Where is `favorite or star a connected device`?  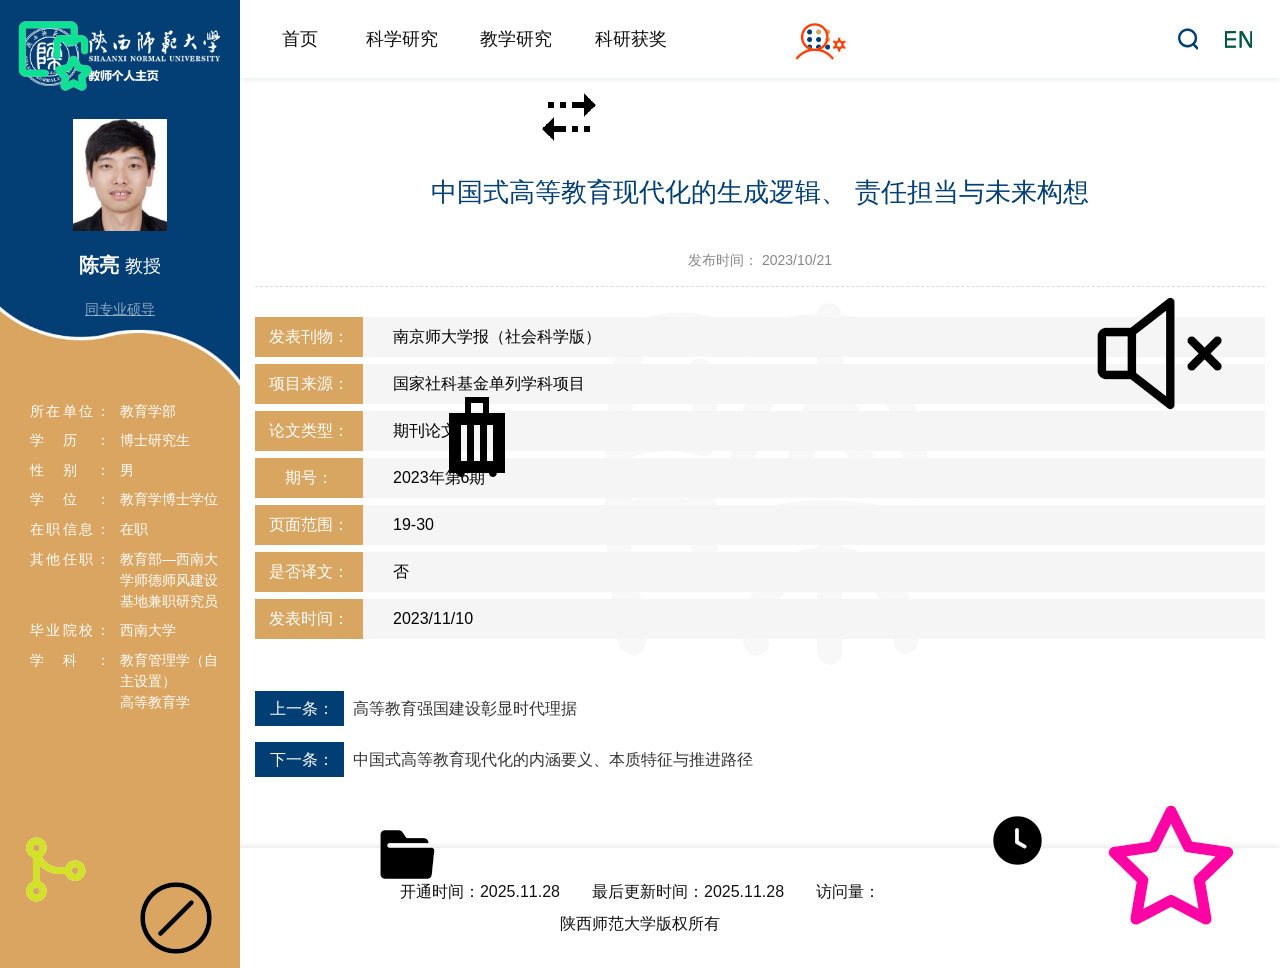
favorite or star a connected device is located at coordinates (53, 52).